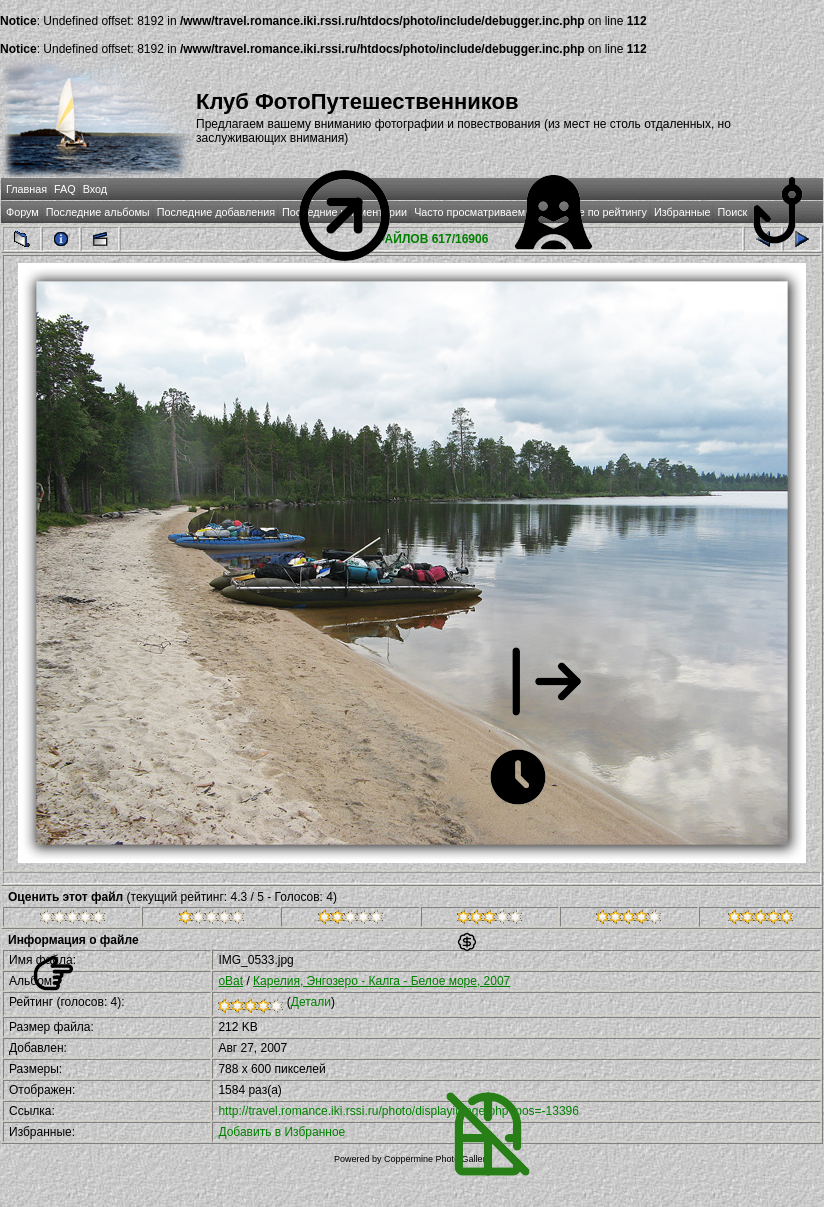  Describe the element at coordinates (778, 212) in the screenshot. I see `fishing or angling activity` at that location.